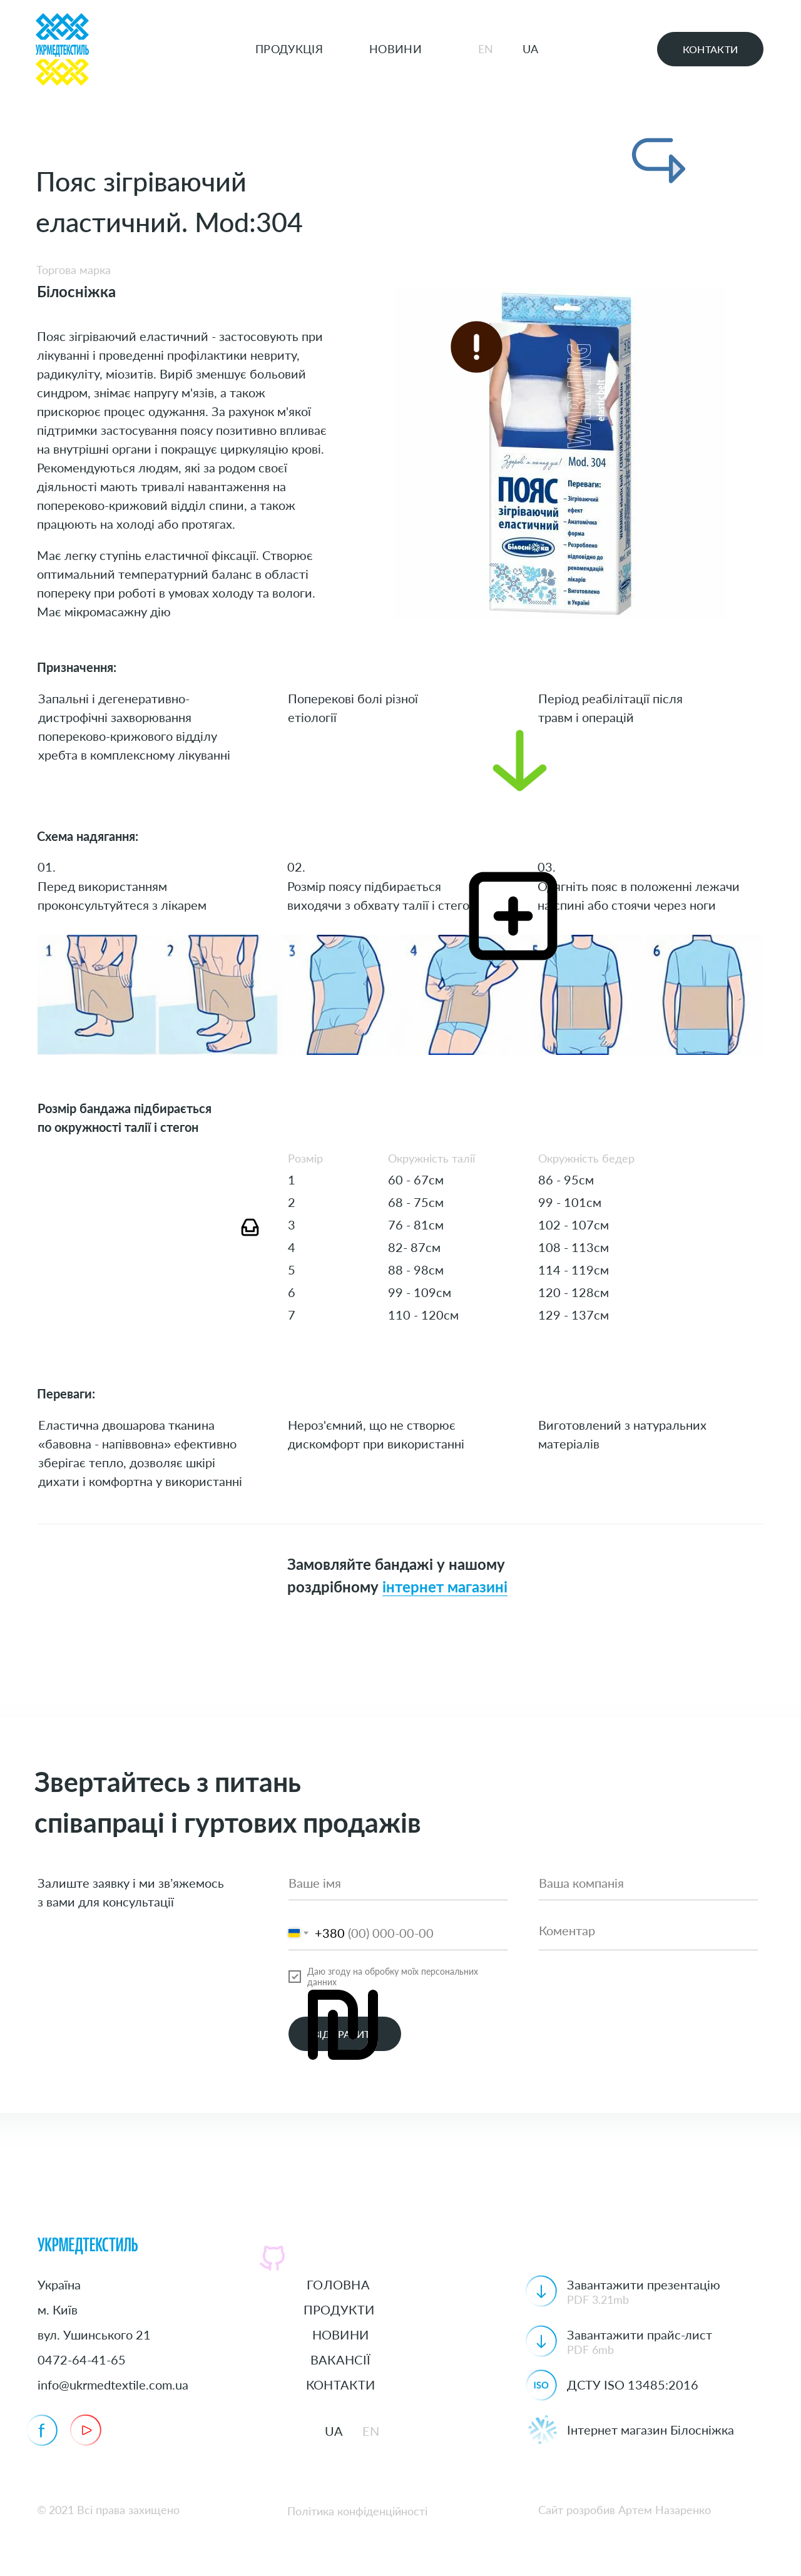 The width and height of the screenshot is (801, 2576). I want to click on view your inbox, so click(250, 1227).